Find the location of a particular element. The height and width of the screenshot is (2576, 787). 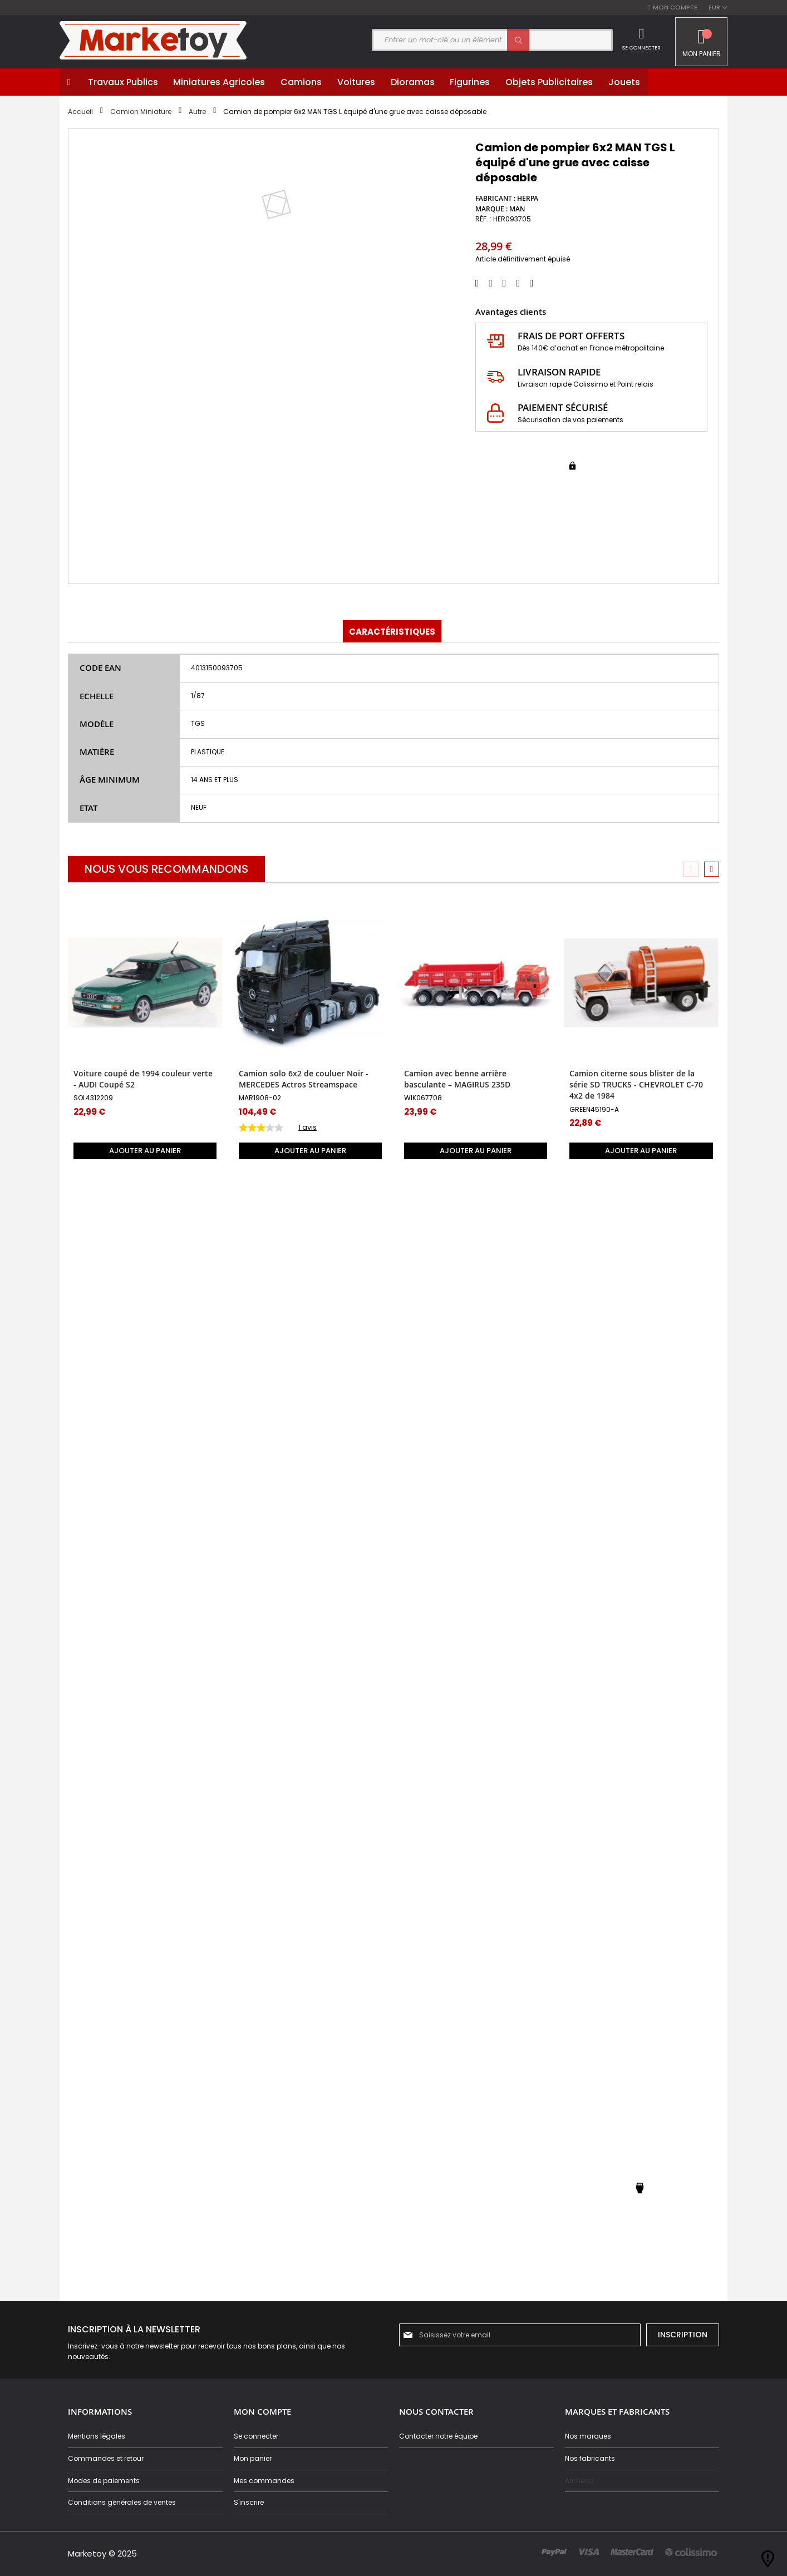

configure HDMI input settings is located at coordinates (640, 2188).